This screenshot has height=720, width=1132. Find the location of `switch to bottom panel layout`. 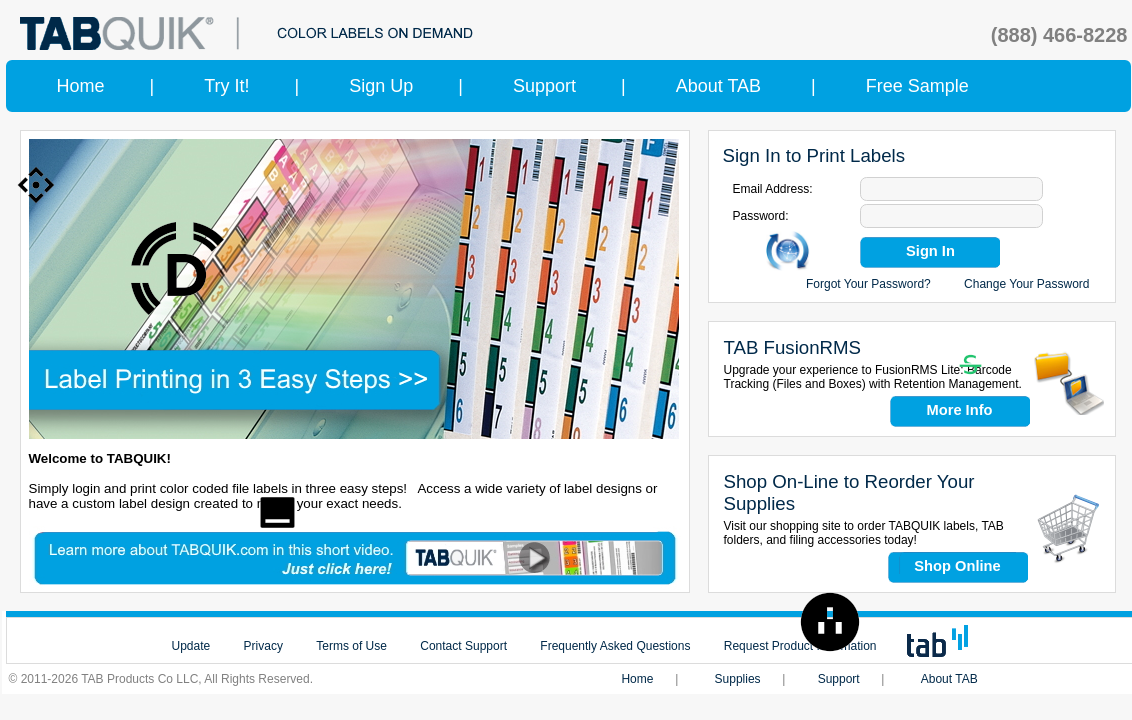

switch to bottom panel layout is located at coordinates (277, 512).